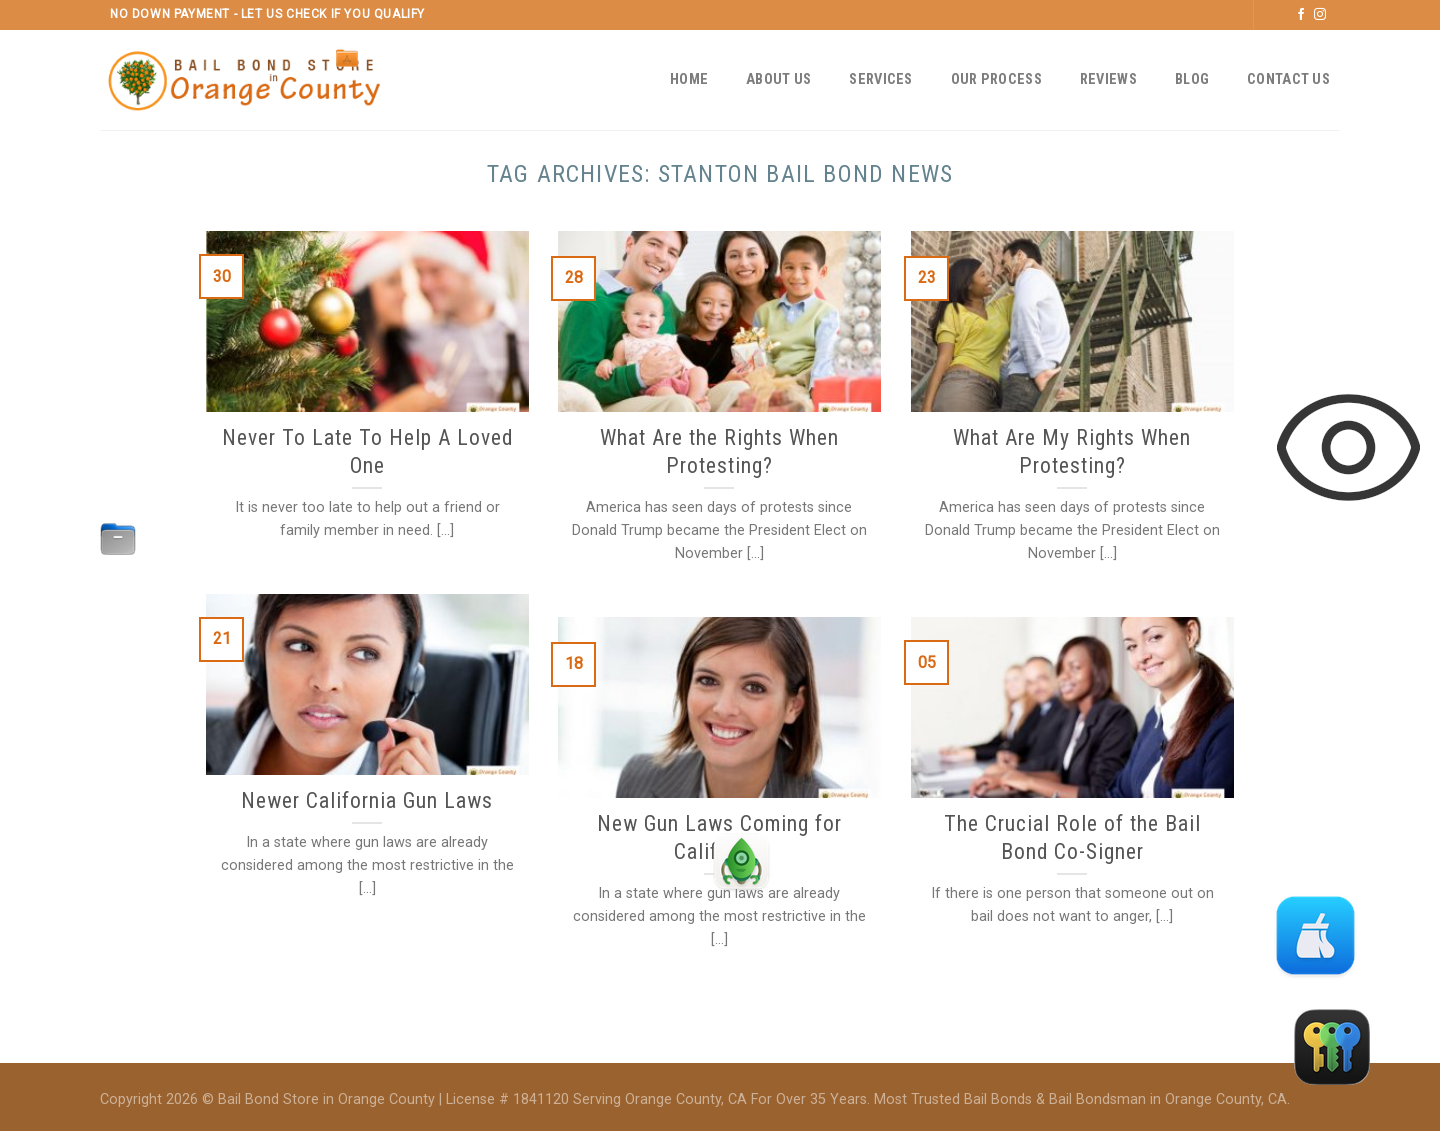 This screenshot has width=1440, height=1131. What do you see at coordinates (1348, 447) in the screenshot?
I see `access visibility or display settings` at bounding box center [1348, 447].